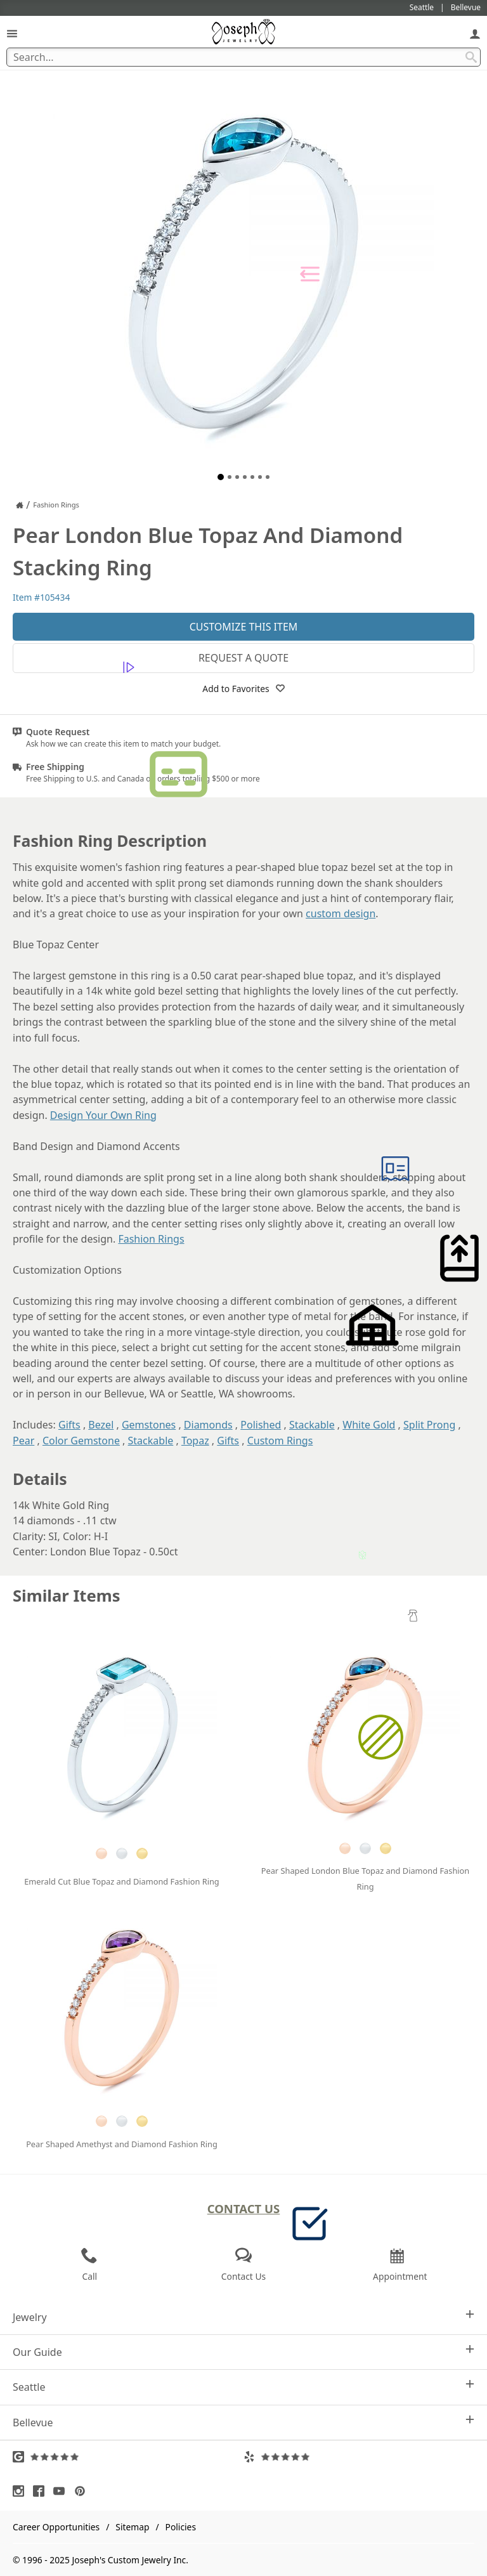 The width and height of the screenshot is (487, 2576). I want to click on view news articles or press clippings, so click(395, 1168).